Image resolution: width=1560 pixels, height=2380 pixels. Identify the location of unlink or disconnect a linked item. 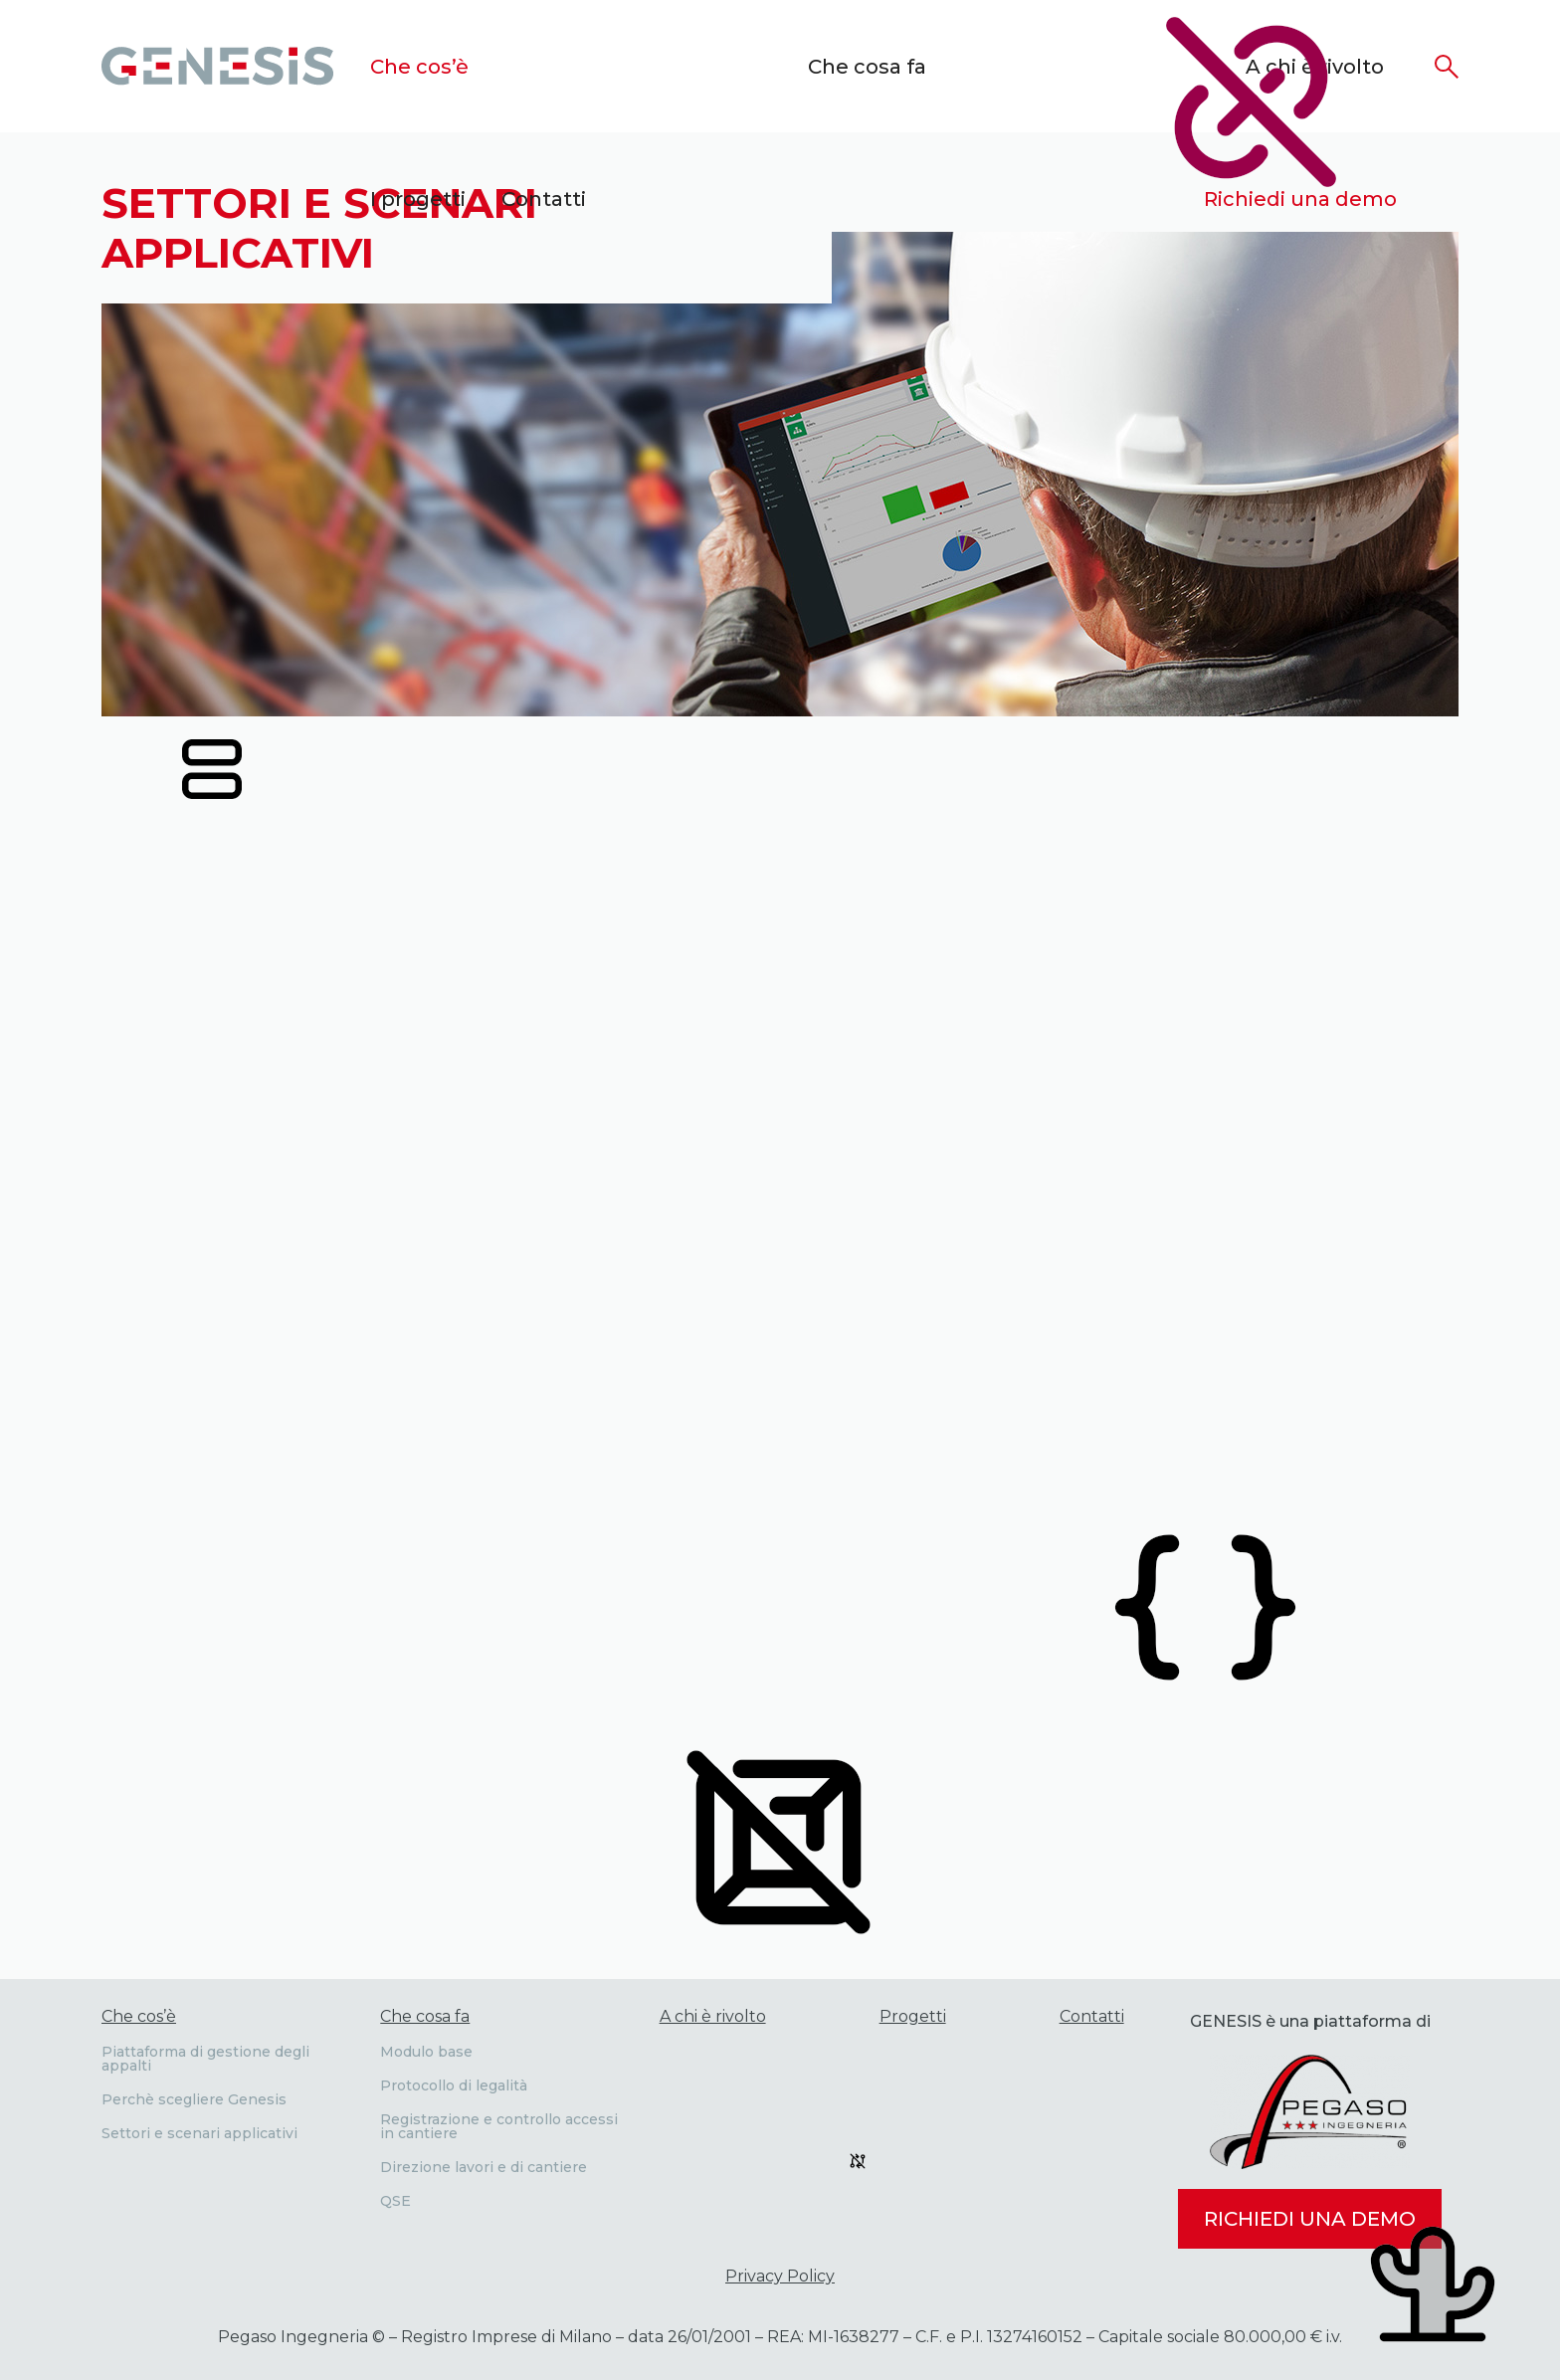
(1251, 101).